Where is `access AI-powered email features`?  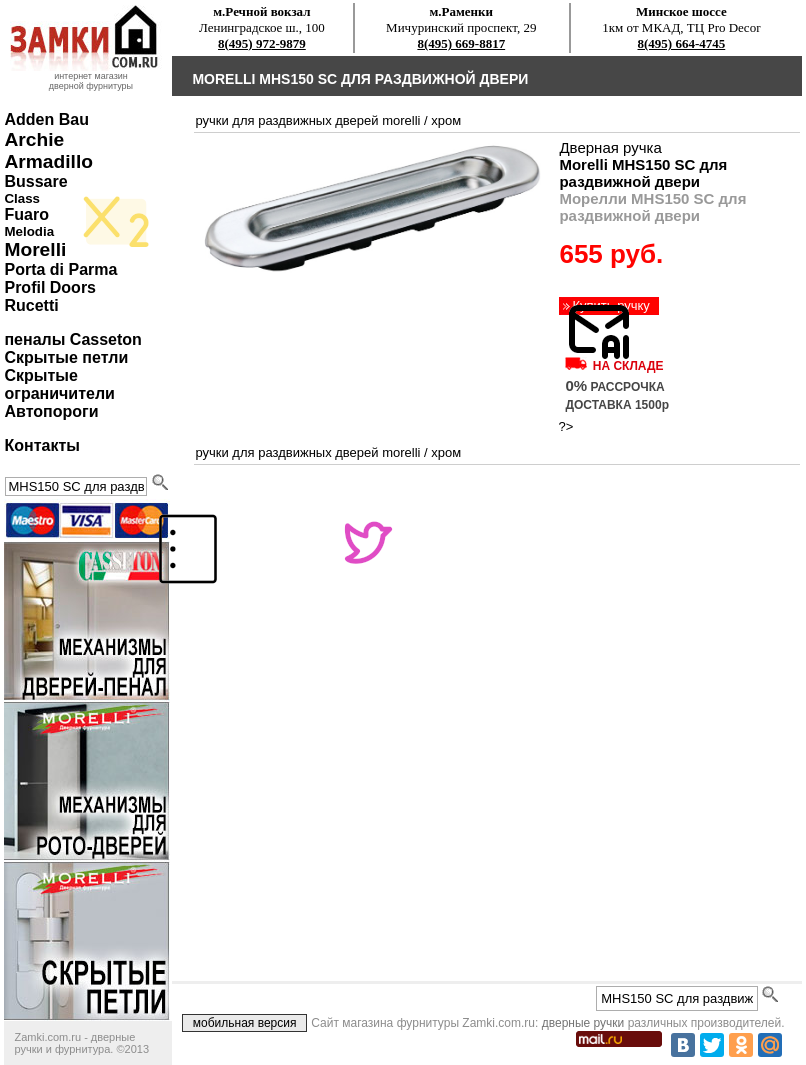 access AI-powered email features is located at coordinates (599, 329).